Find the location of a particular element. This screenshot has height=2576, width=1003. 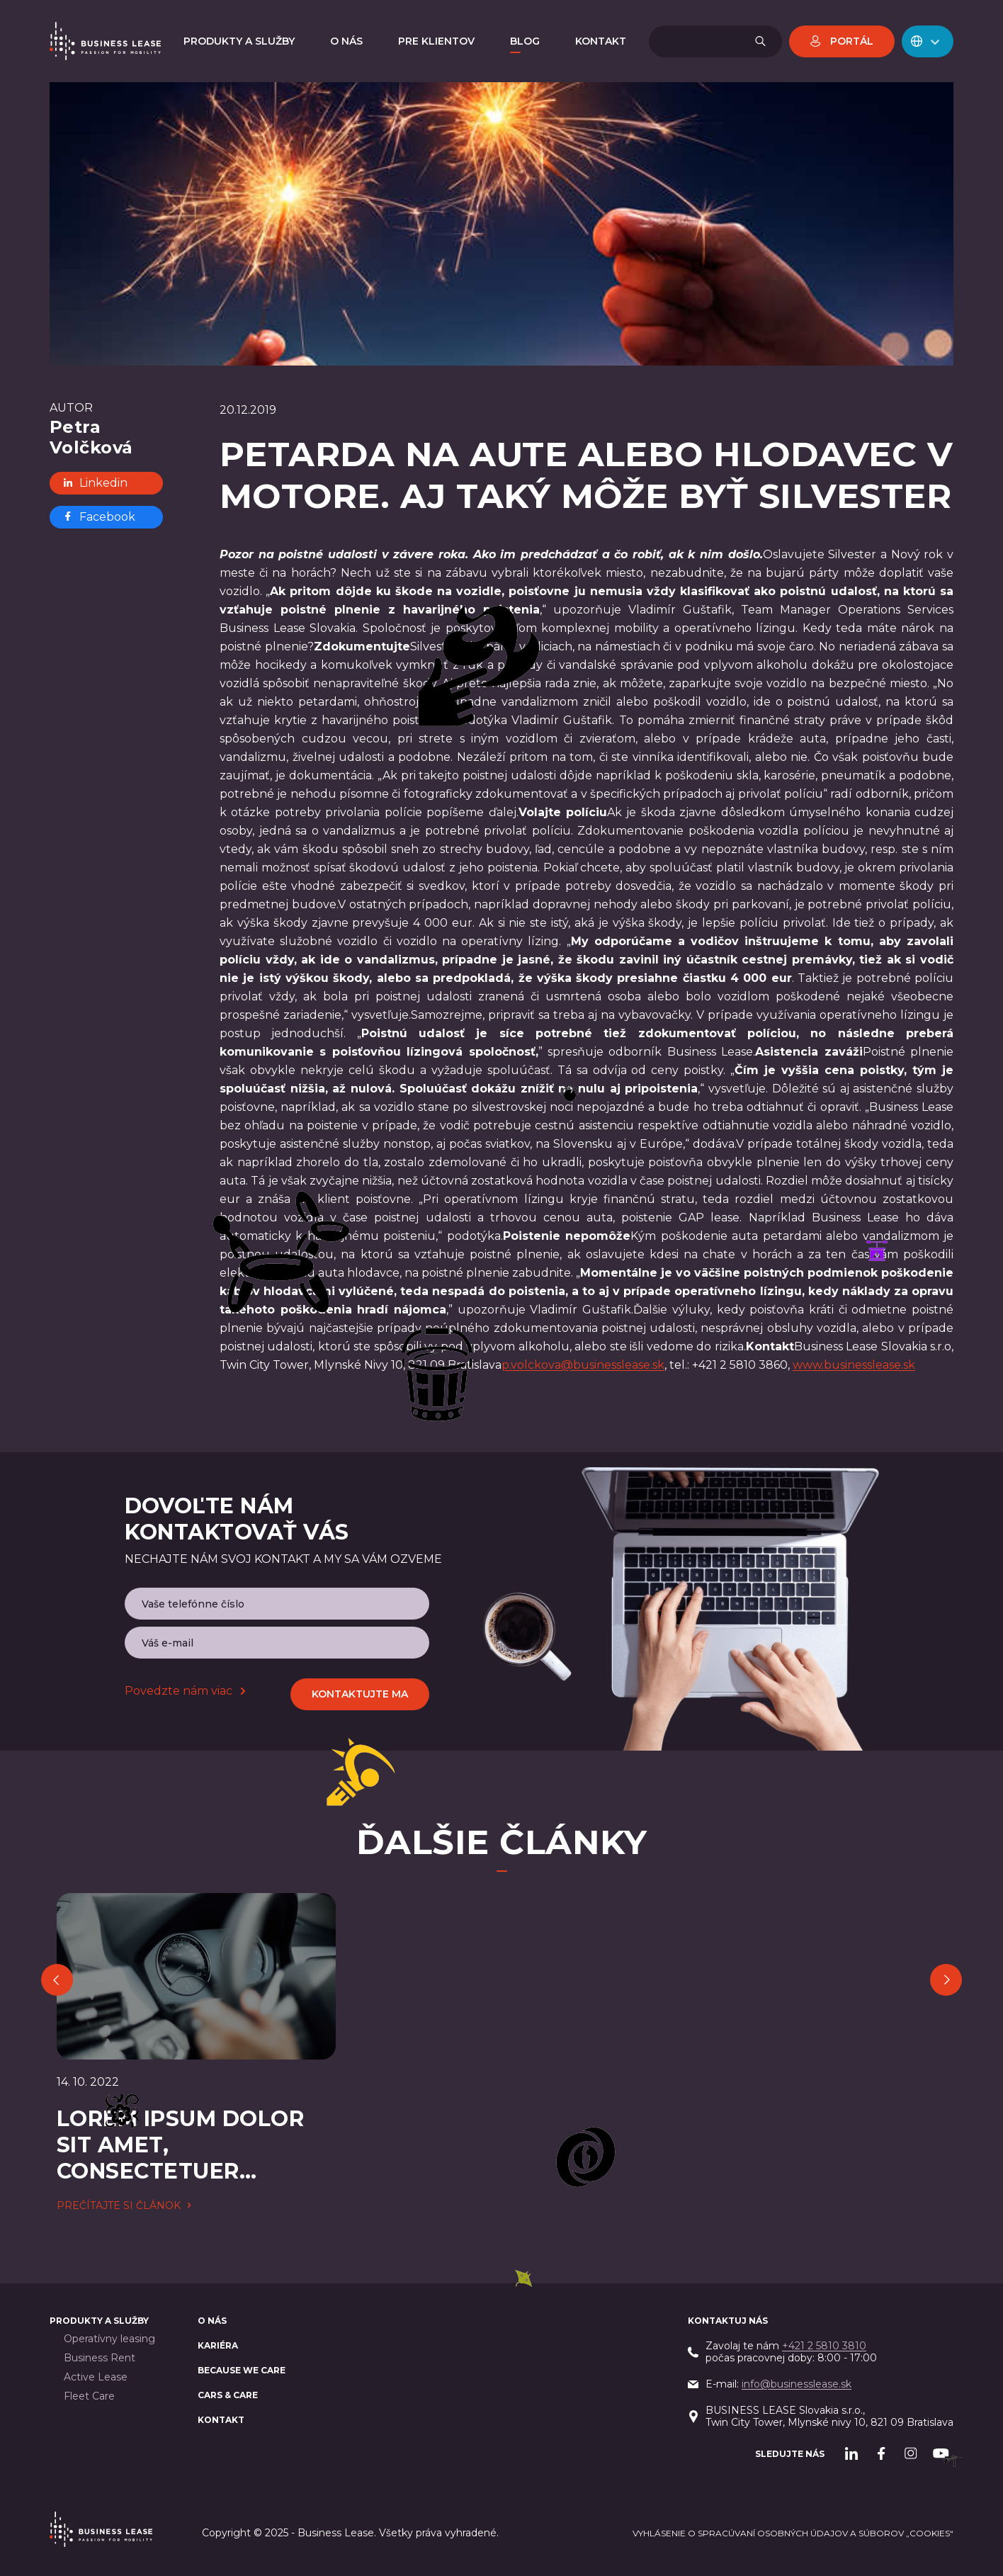

indicates manta ray or marine life content is located at coordinates (523, 2278).